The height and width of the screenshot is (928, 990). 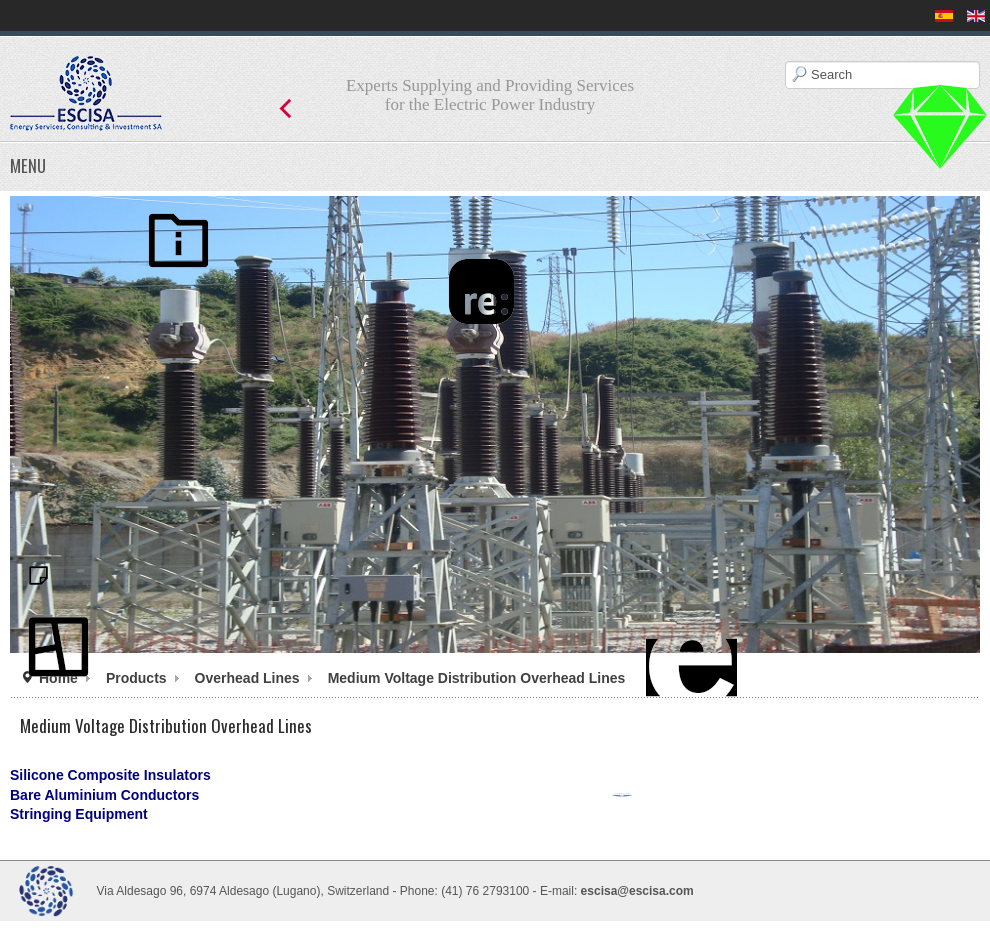 What do you see at coordinates (691, 667) in the screenshot?
I see `erlang programming language logo` at bounding box center [691, 667].